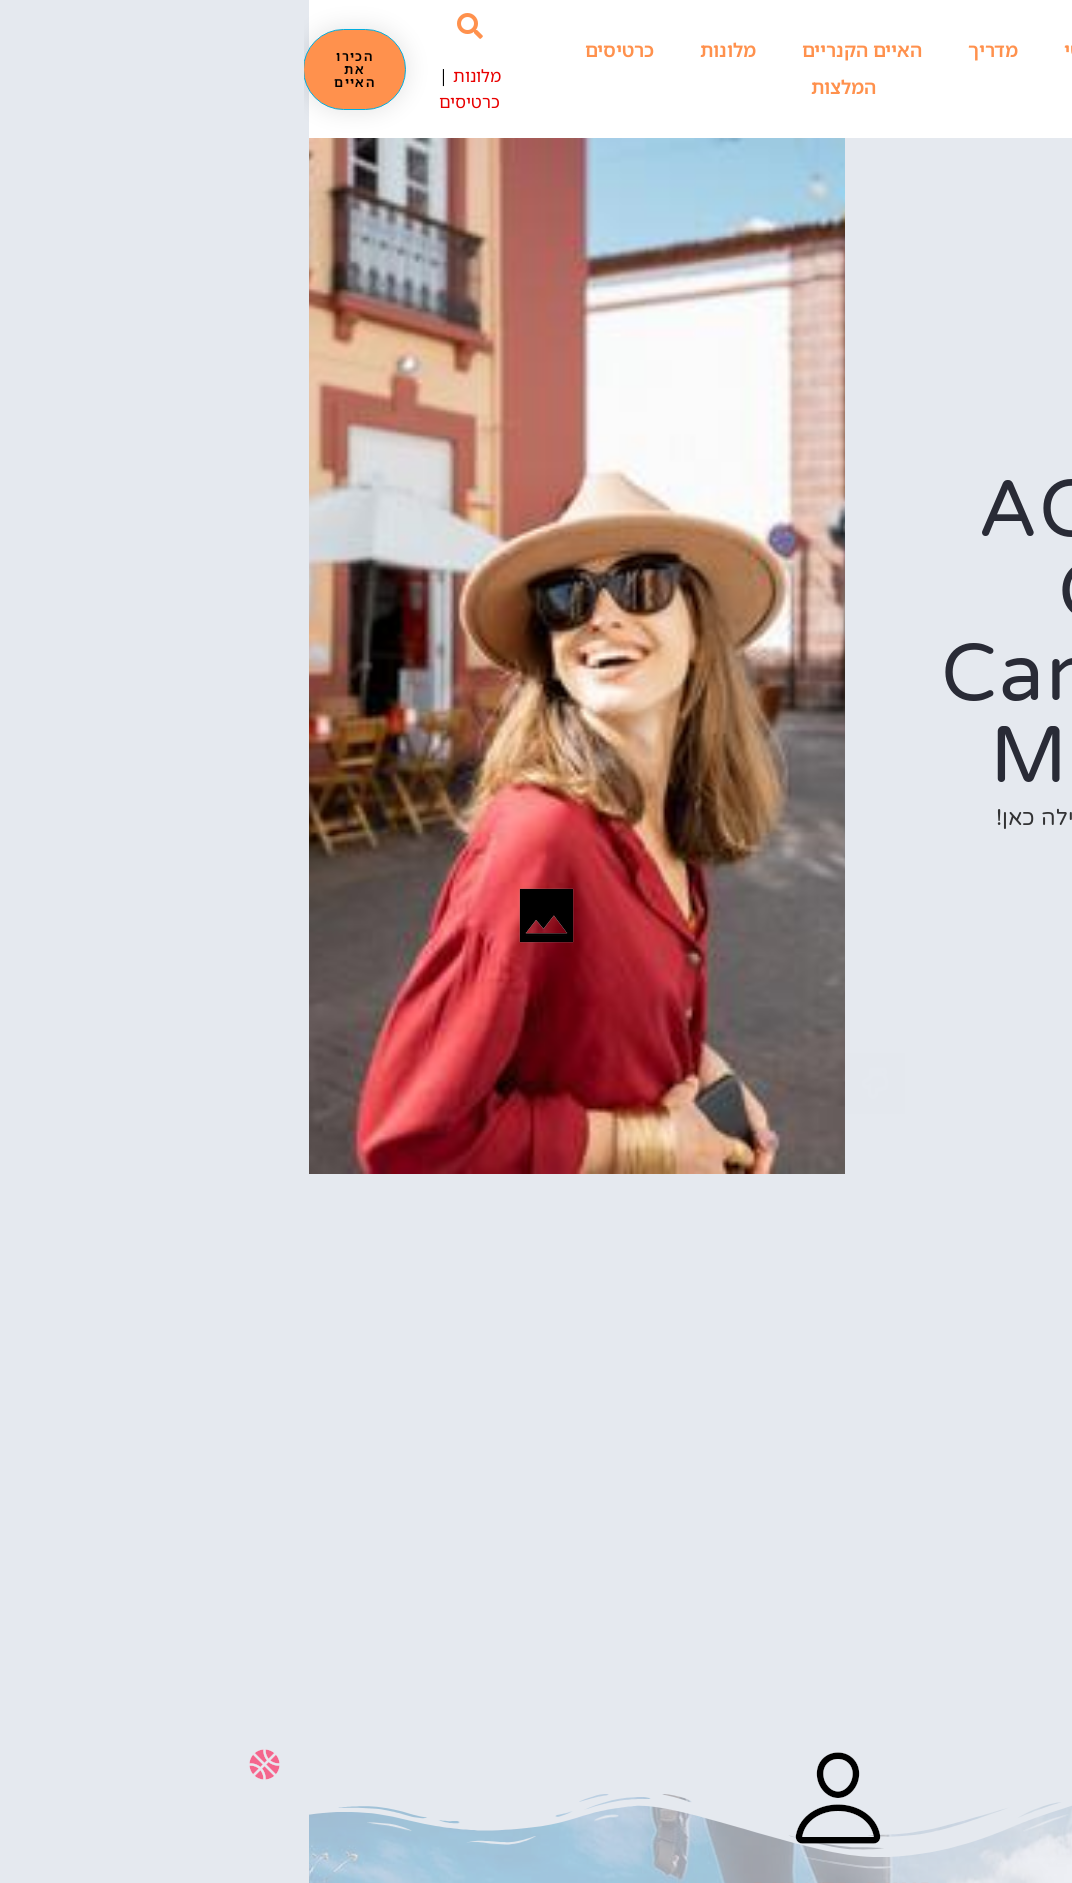  Describe the element at coordinates (264, 1764) in the screenshot. I see `access sports or basketball content` at that location.